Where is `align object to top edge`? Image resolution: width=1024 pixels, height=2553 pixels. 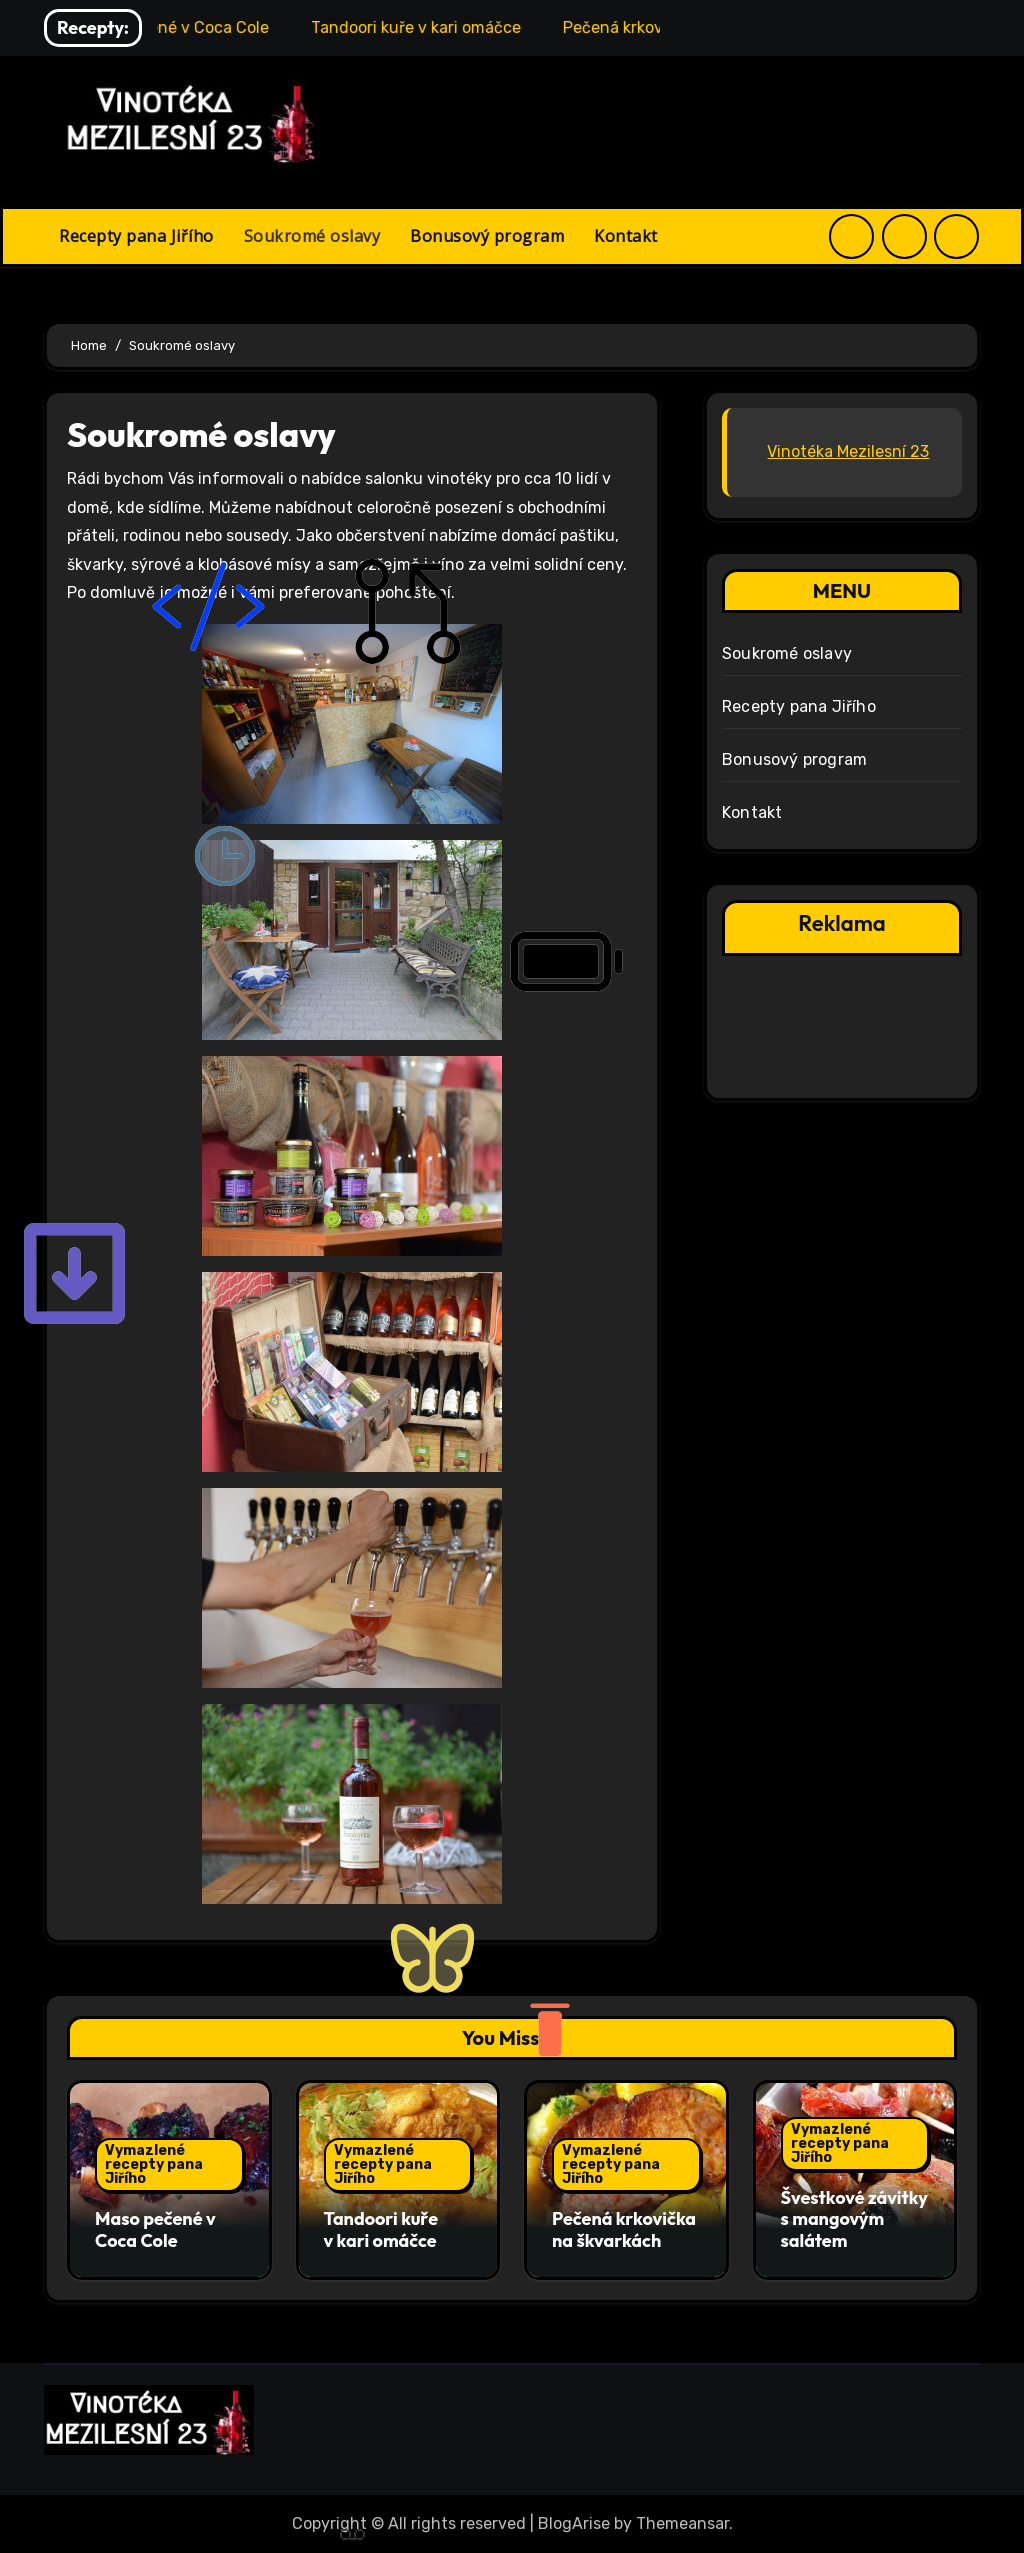
align object to top edge is located at coordinates (550, 2029).